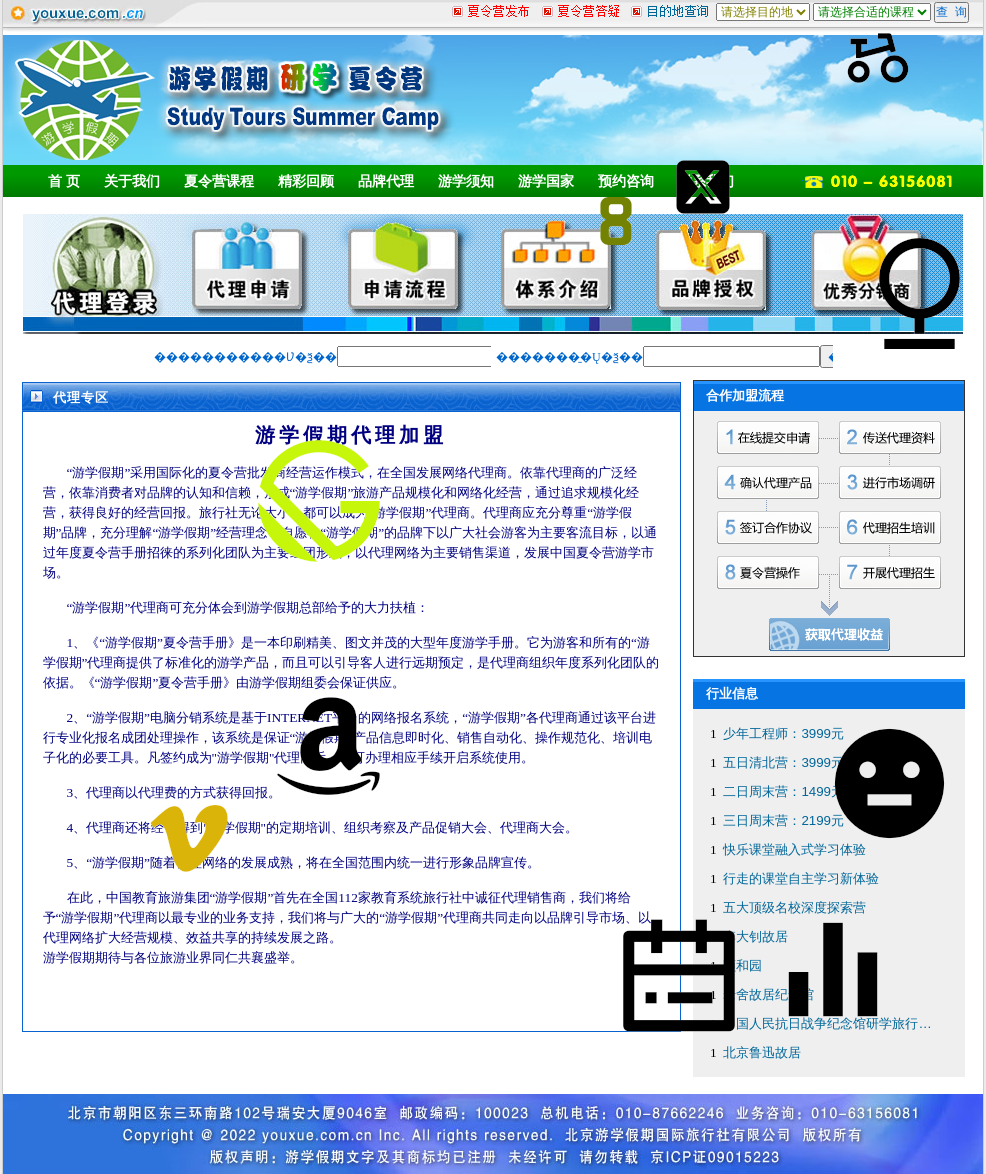  What do you see at coordinates (889, 783) in the screenshot?
I see `indicates neutral feedback or rating` at bounding box center [889, 783].